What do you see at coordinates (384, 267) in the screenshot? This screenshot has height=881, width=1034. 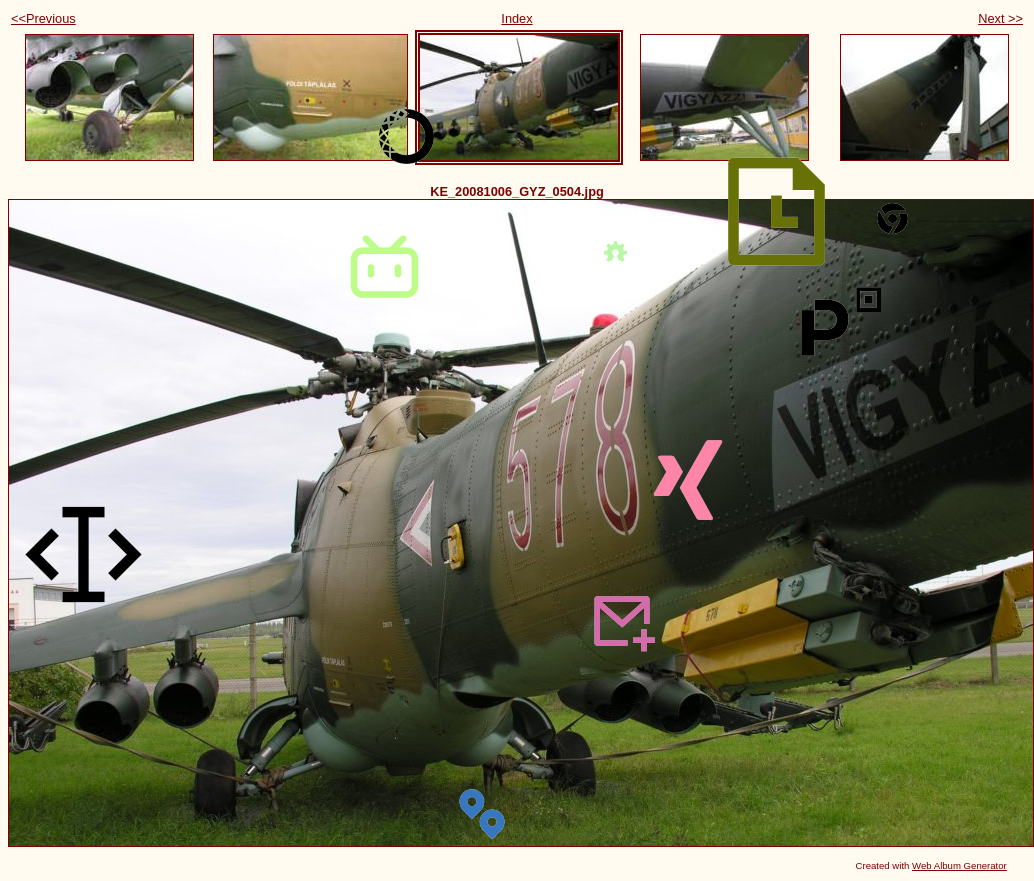 I see `open Bilibili app` at bounding box center [384, 267].